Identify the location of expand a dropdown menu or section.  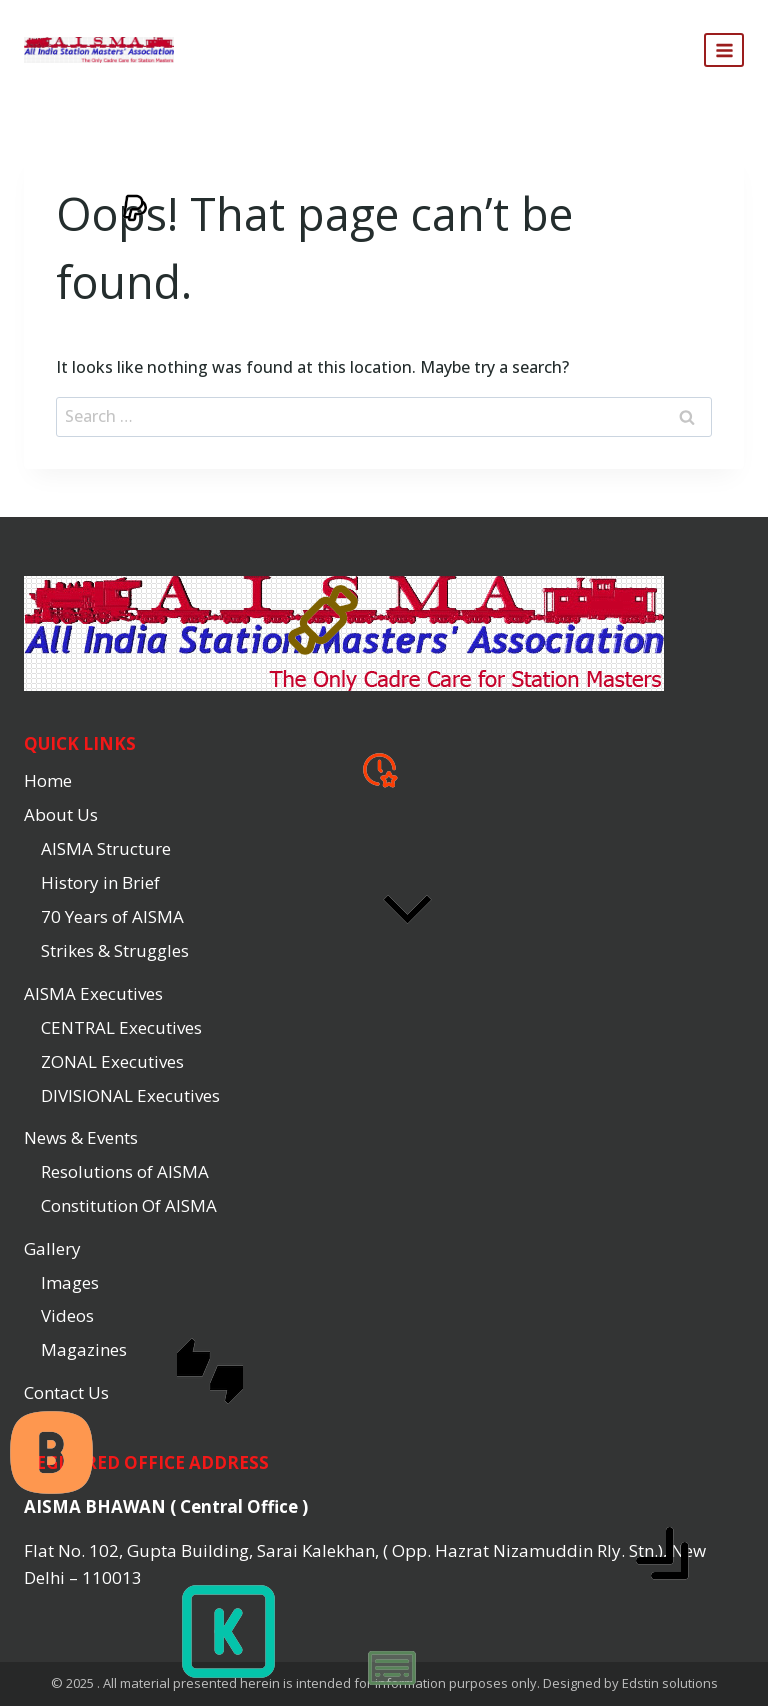
(407, 909).